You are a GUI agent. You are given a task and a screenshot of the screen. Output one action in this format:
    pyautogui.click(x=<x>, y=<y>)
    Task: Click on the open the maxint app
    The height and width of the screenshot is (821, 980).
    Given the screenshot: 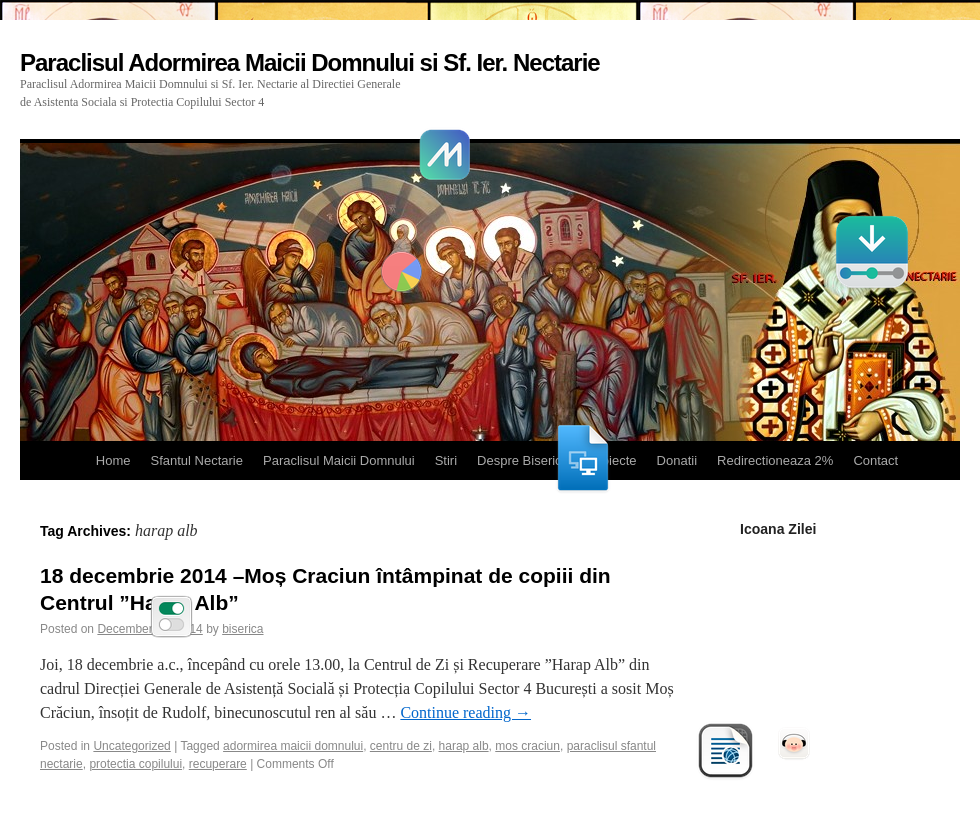 What is the action you would take?
    pyautogui.click(x=444, y=154)
    